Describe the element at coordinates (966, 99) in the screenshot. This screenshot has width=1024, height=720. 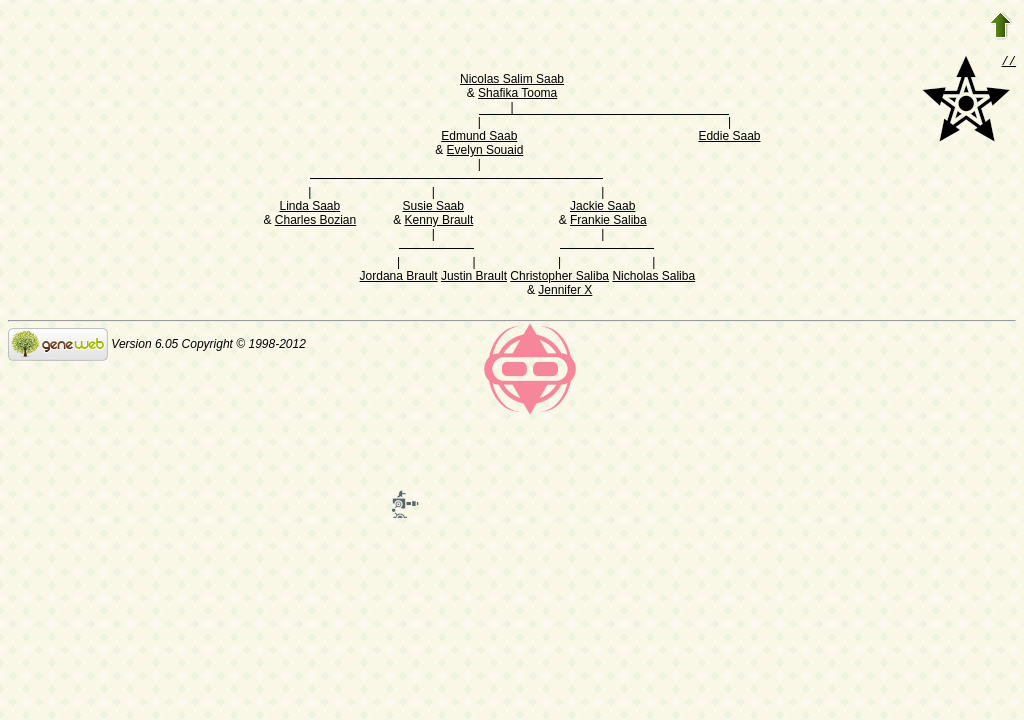
I see `level up or rank promotion indicator` at that location.